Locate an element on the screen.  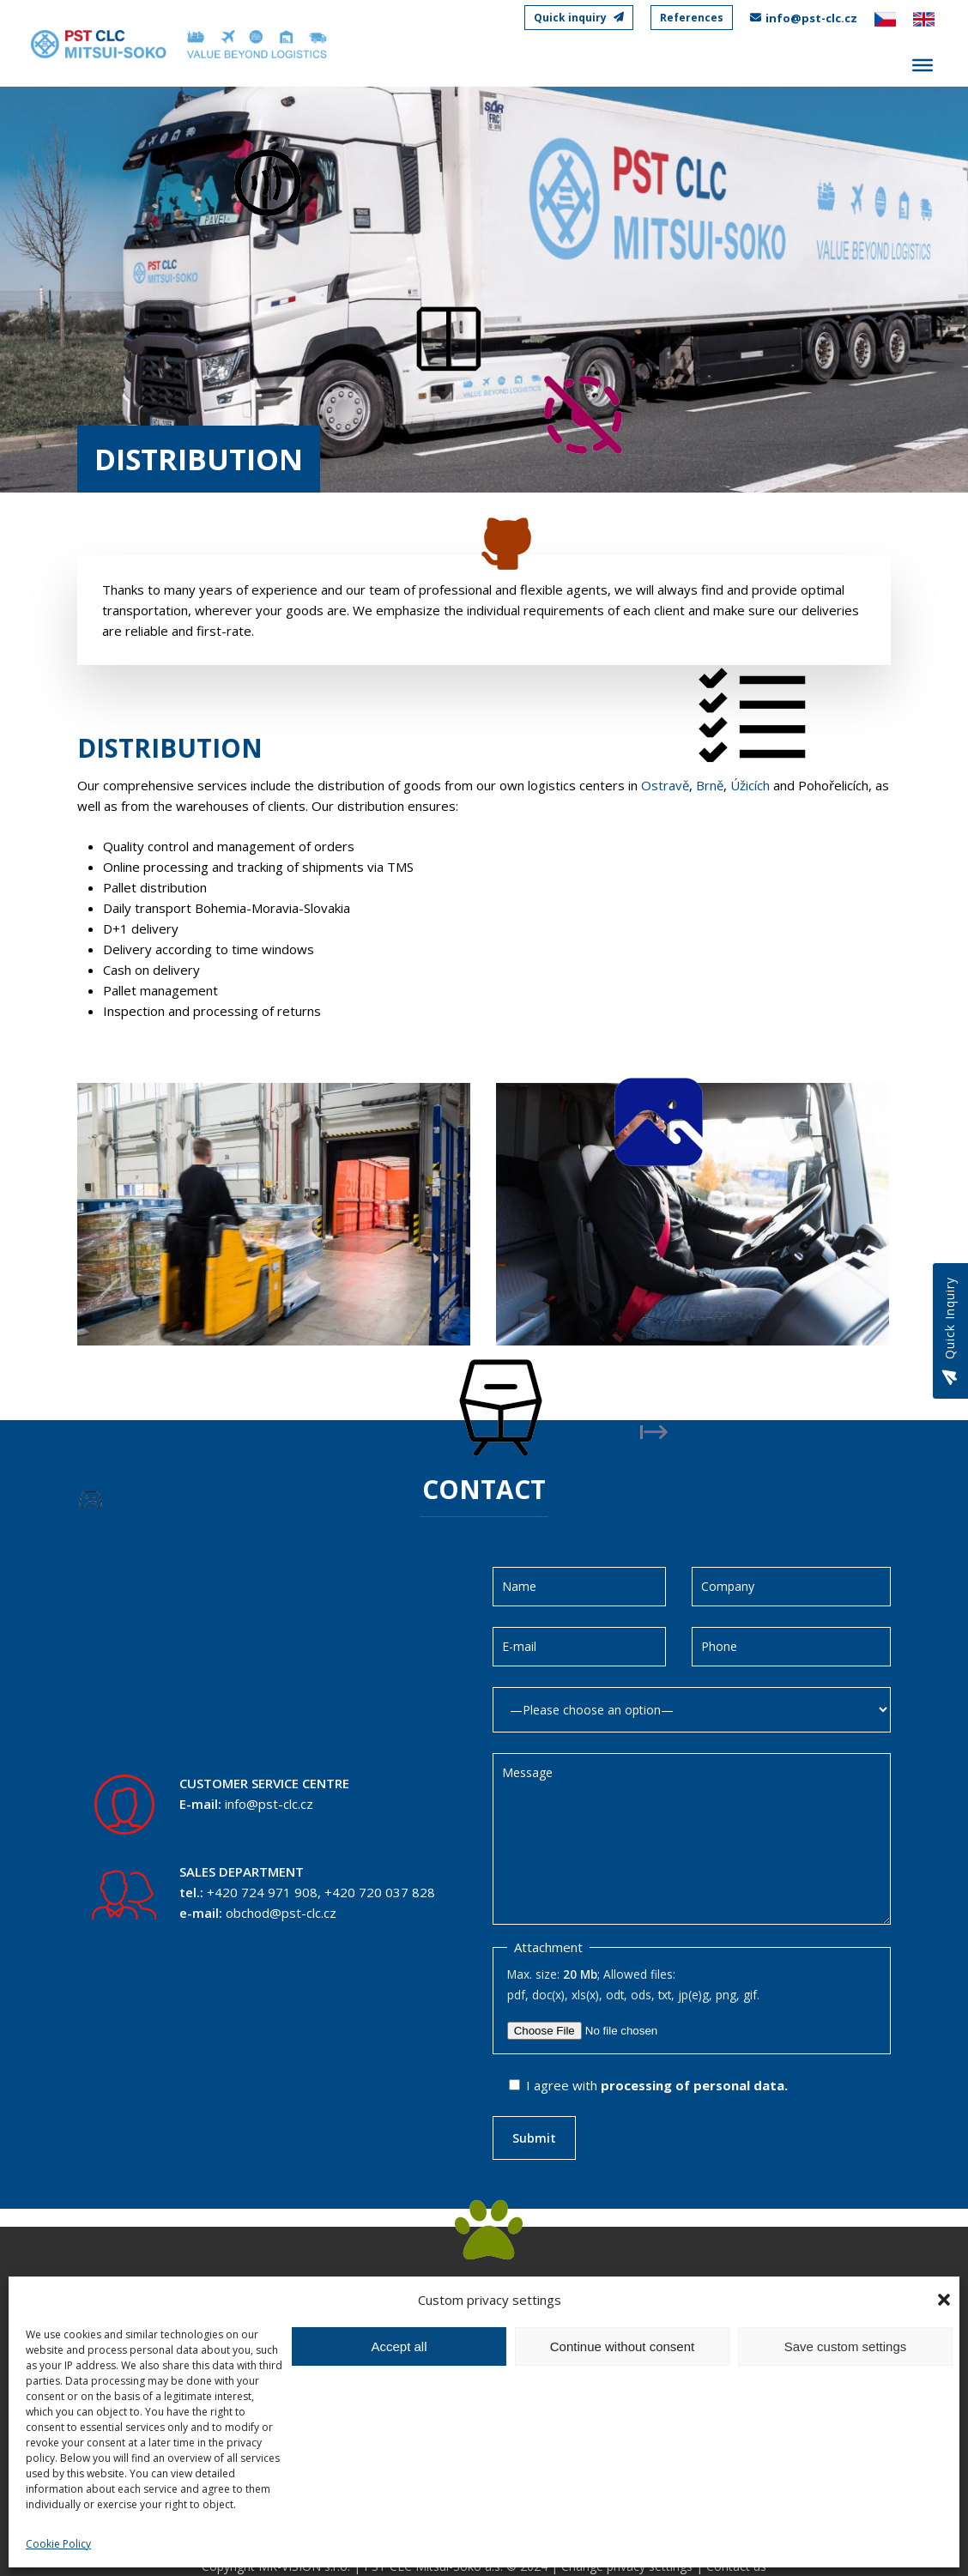
view GitHub profile or repository is located at coordinates (507, 543).